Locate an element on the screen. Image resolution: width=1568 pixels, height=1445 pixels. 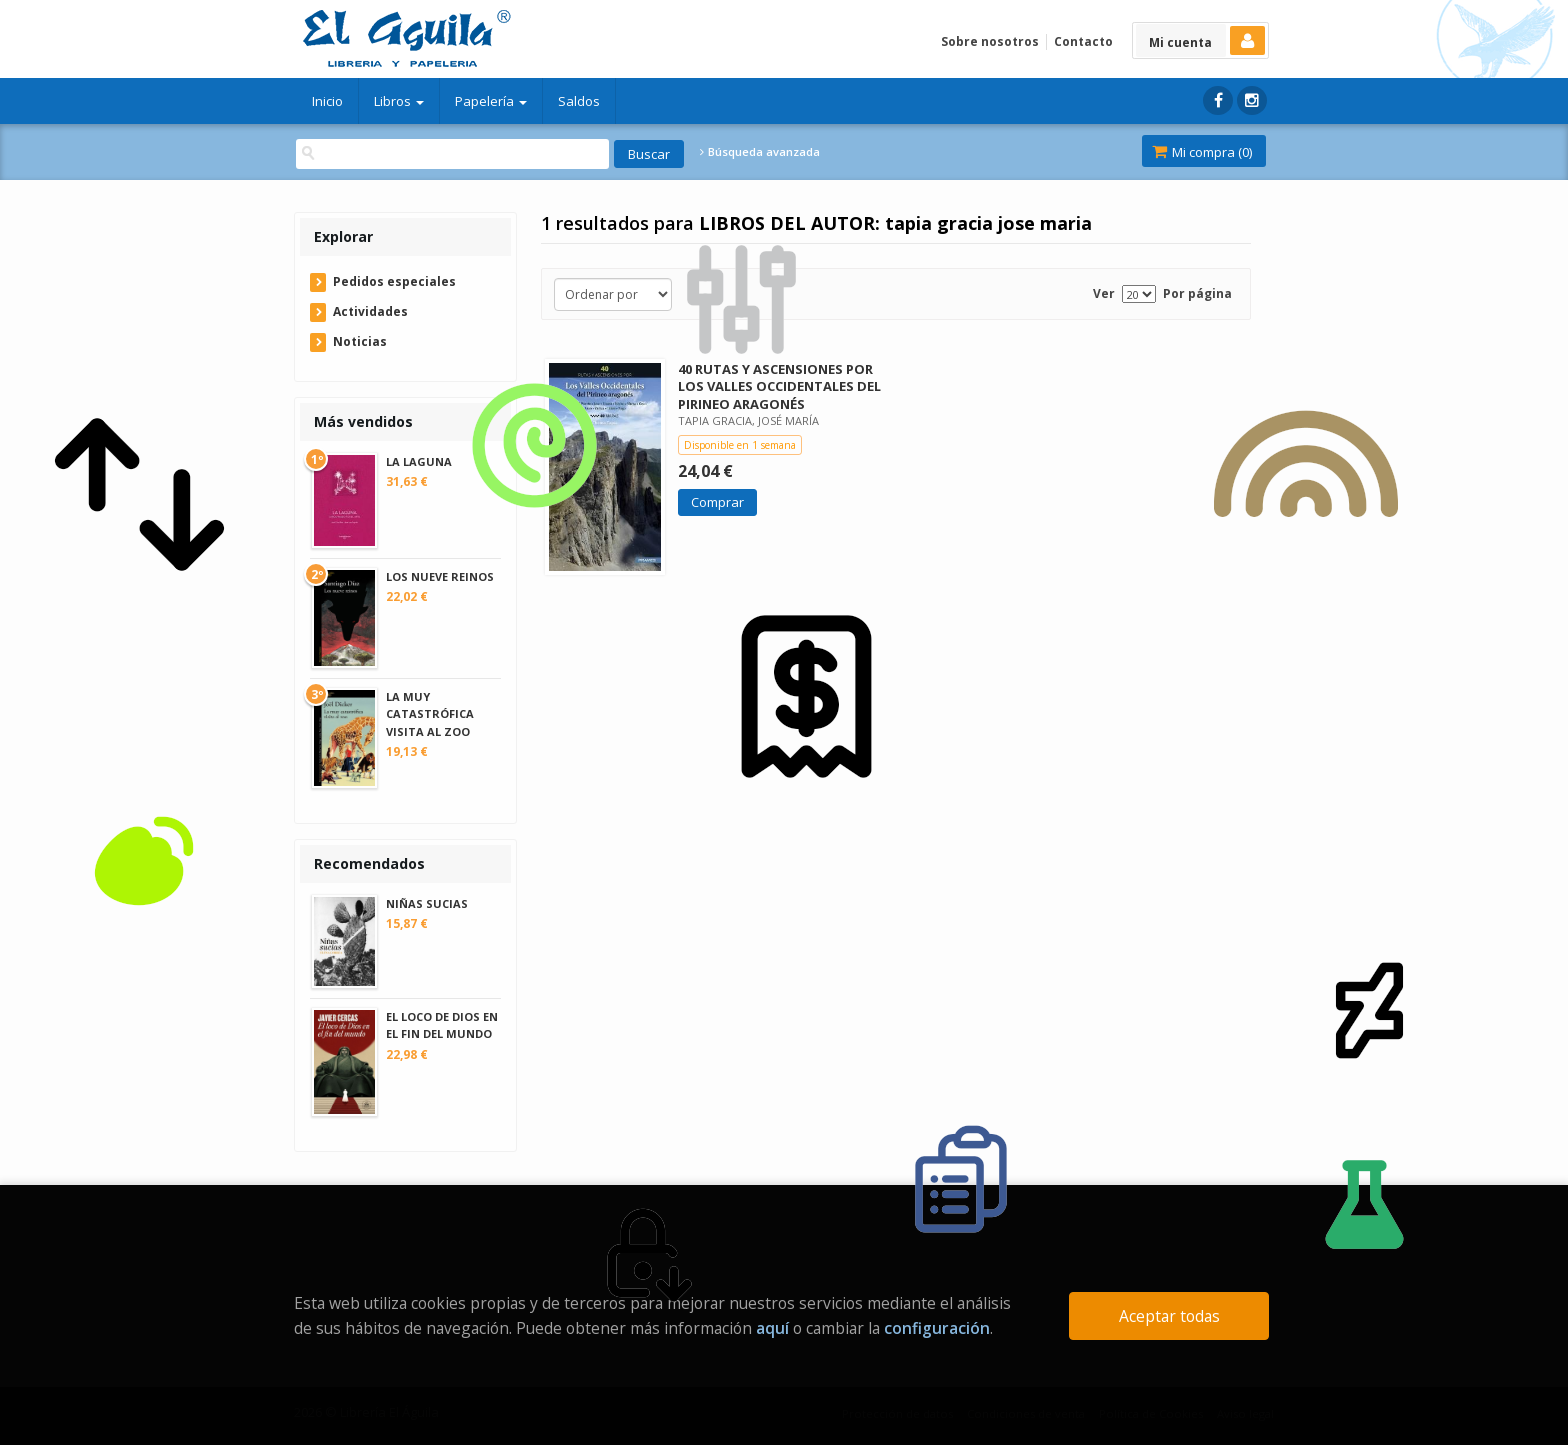
debian linux operating system logo is located at coordinates (534, 445).